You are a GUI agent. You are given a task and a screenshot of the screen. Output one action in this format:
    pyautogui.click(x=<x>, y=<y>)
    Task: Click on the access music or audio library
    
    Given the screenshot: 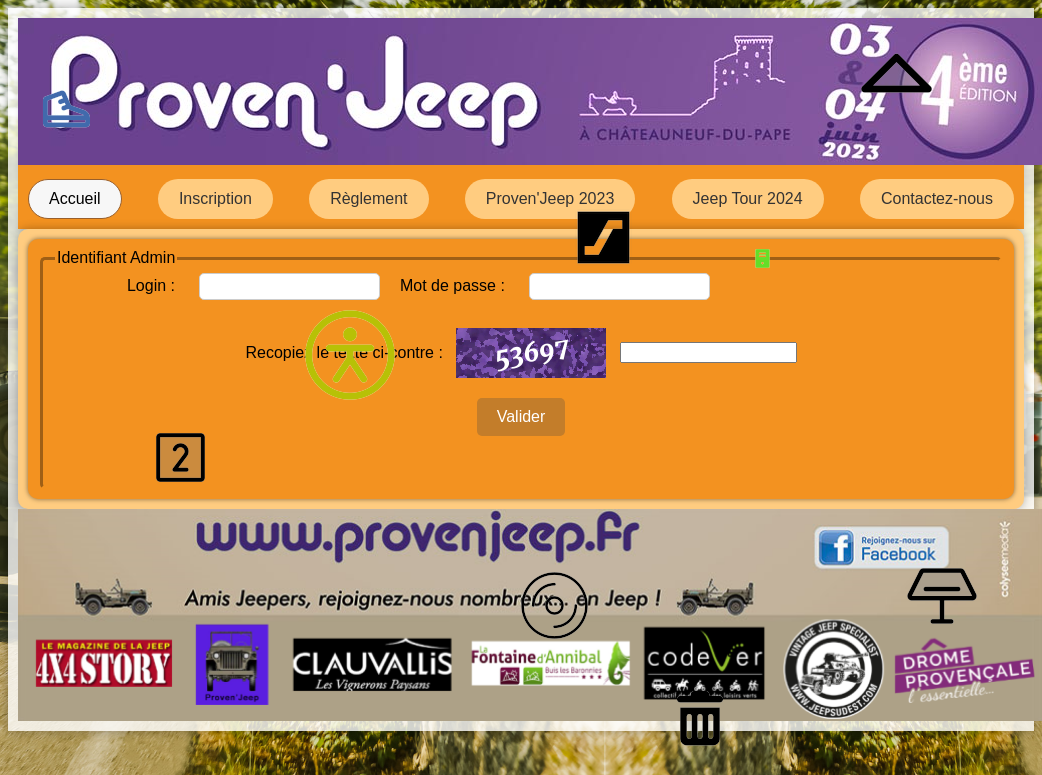 What is the action you would take?
    pyautogui.click(x=554, y=605)
    